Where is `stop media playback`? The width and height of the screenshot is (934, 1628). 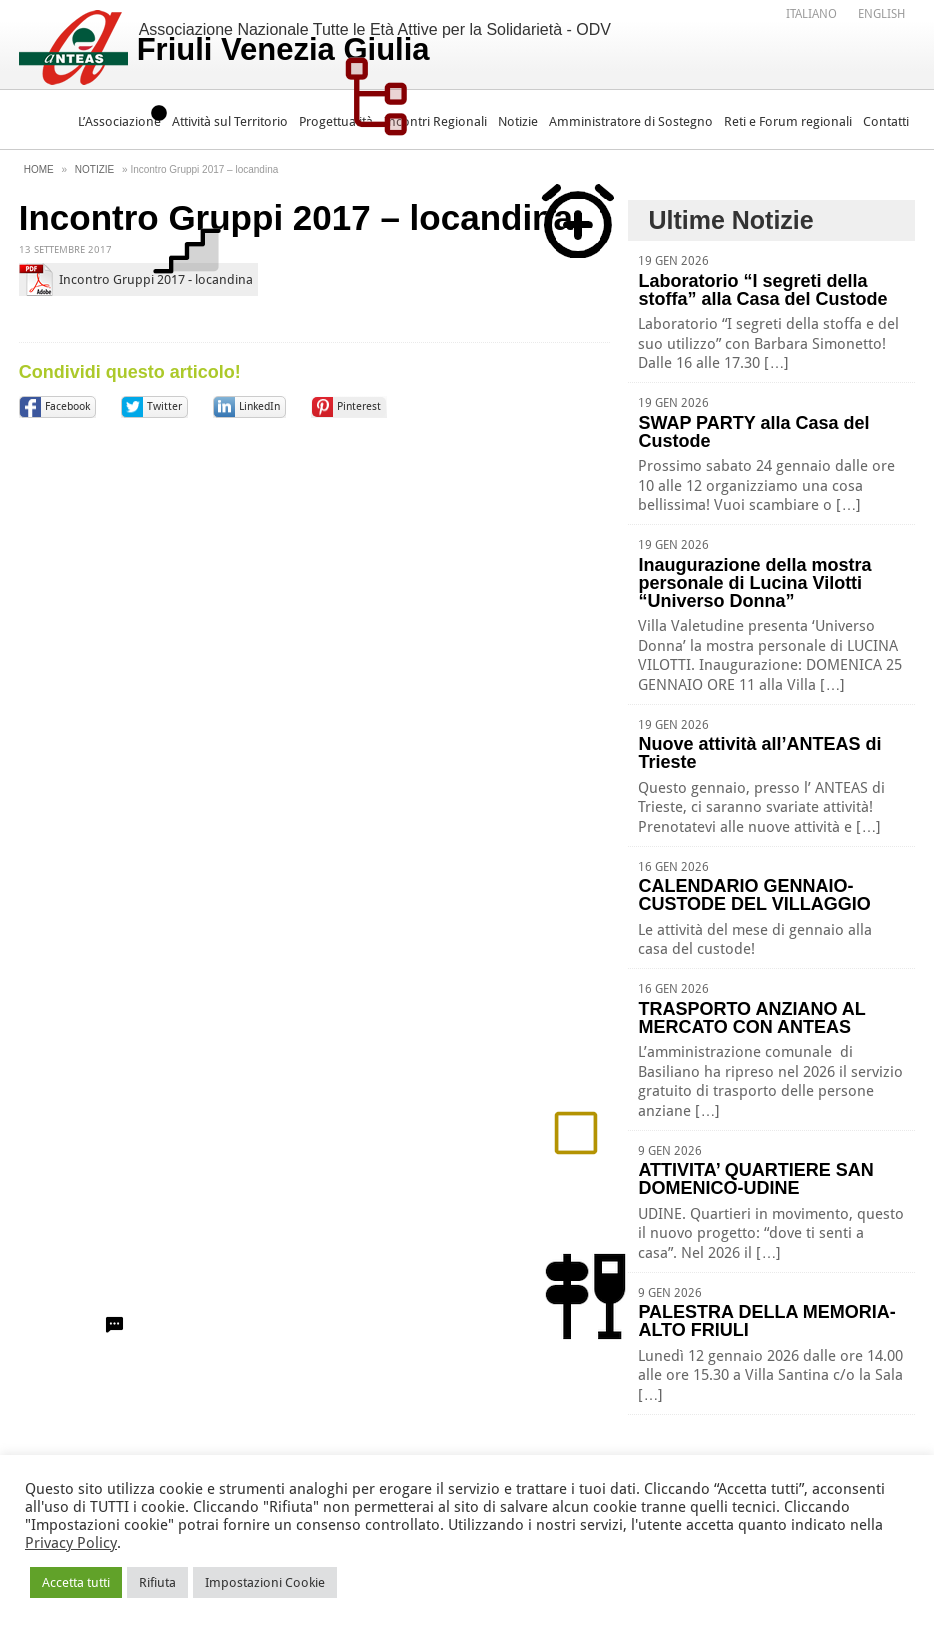
stop media playback is located at coordinates (576, 1133).